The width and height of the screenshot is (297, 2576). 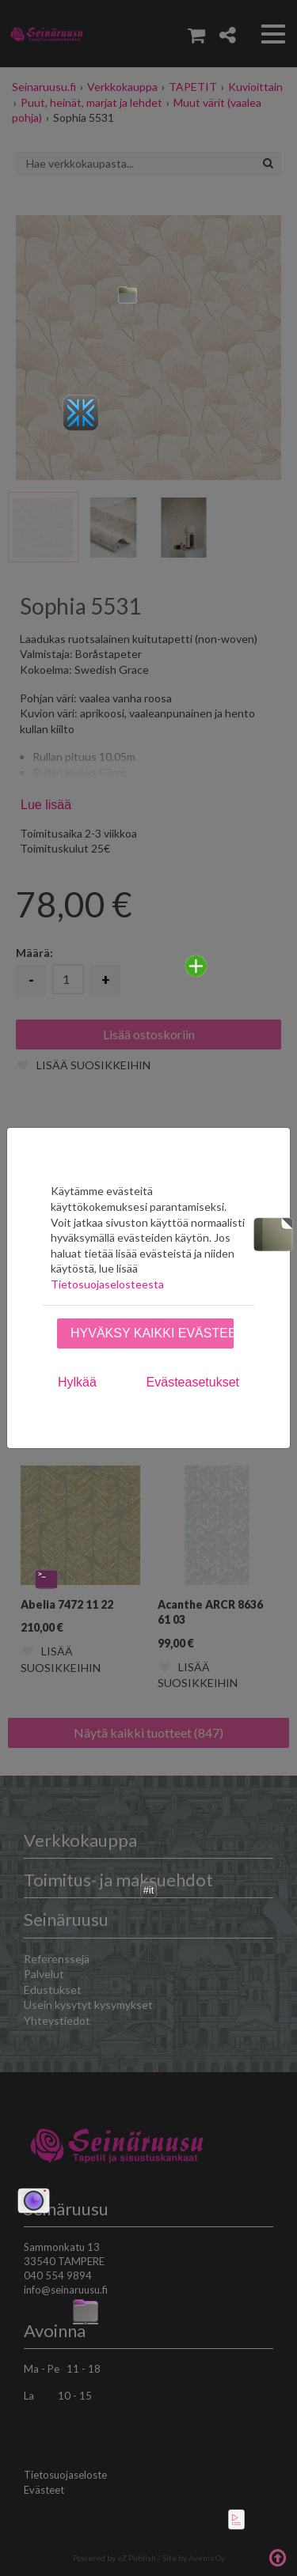 What do you see at coordinates (81, 413) in the screenshot?
I see `open exodus cryptocurrency wallet` at bounding box center [81, 413].